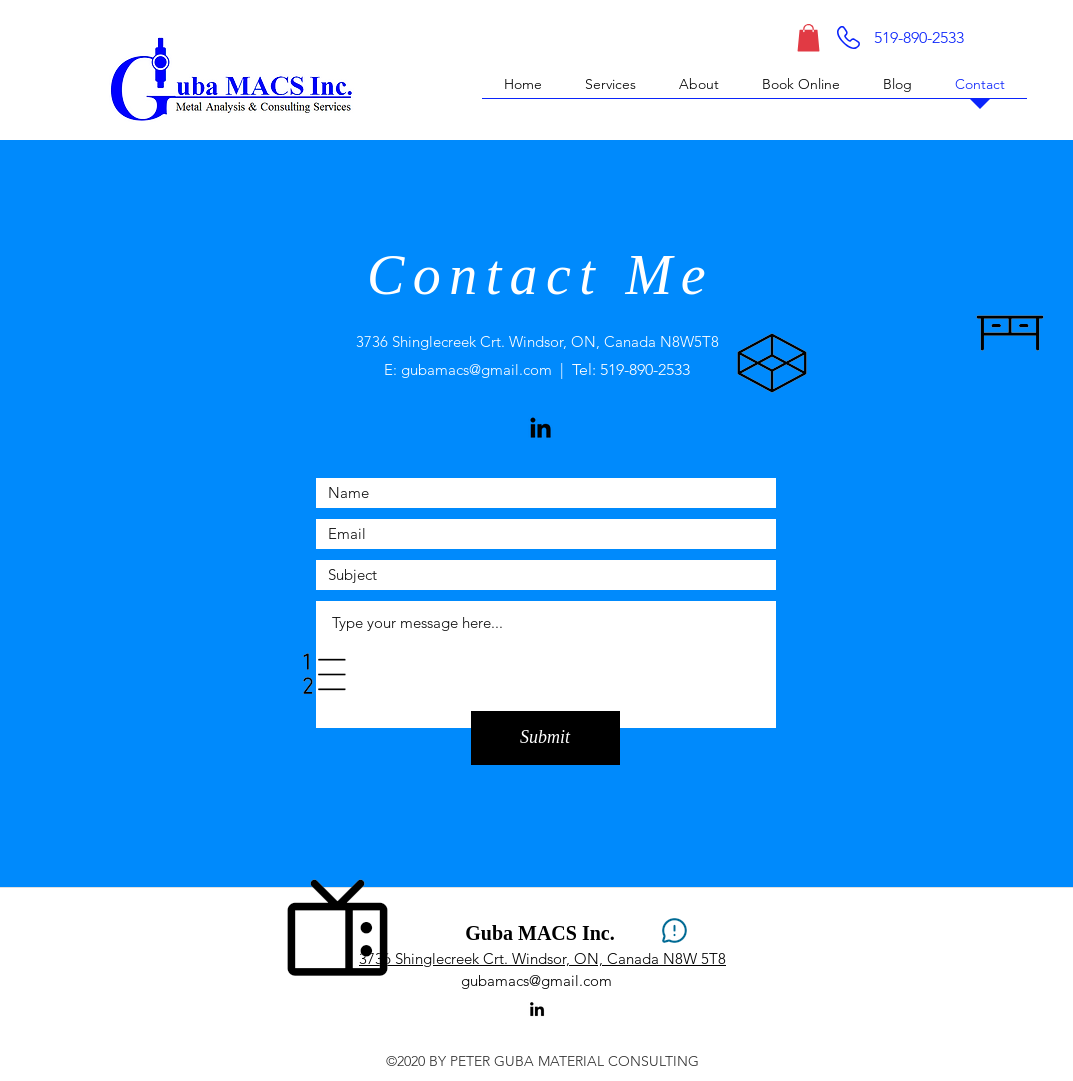  I want to click on access desk or workspace settings, so click(1010, 332).